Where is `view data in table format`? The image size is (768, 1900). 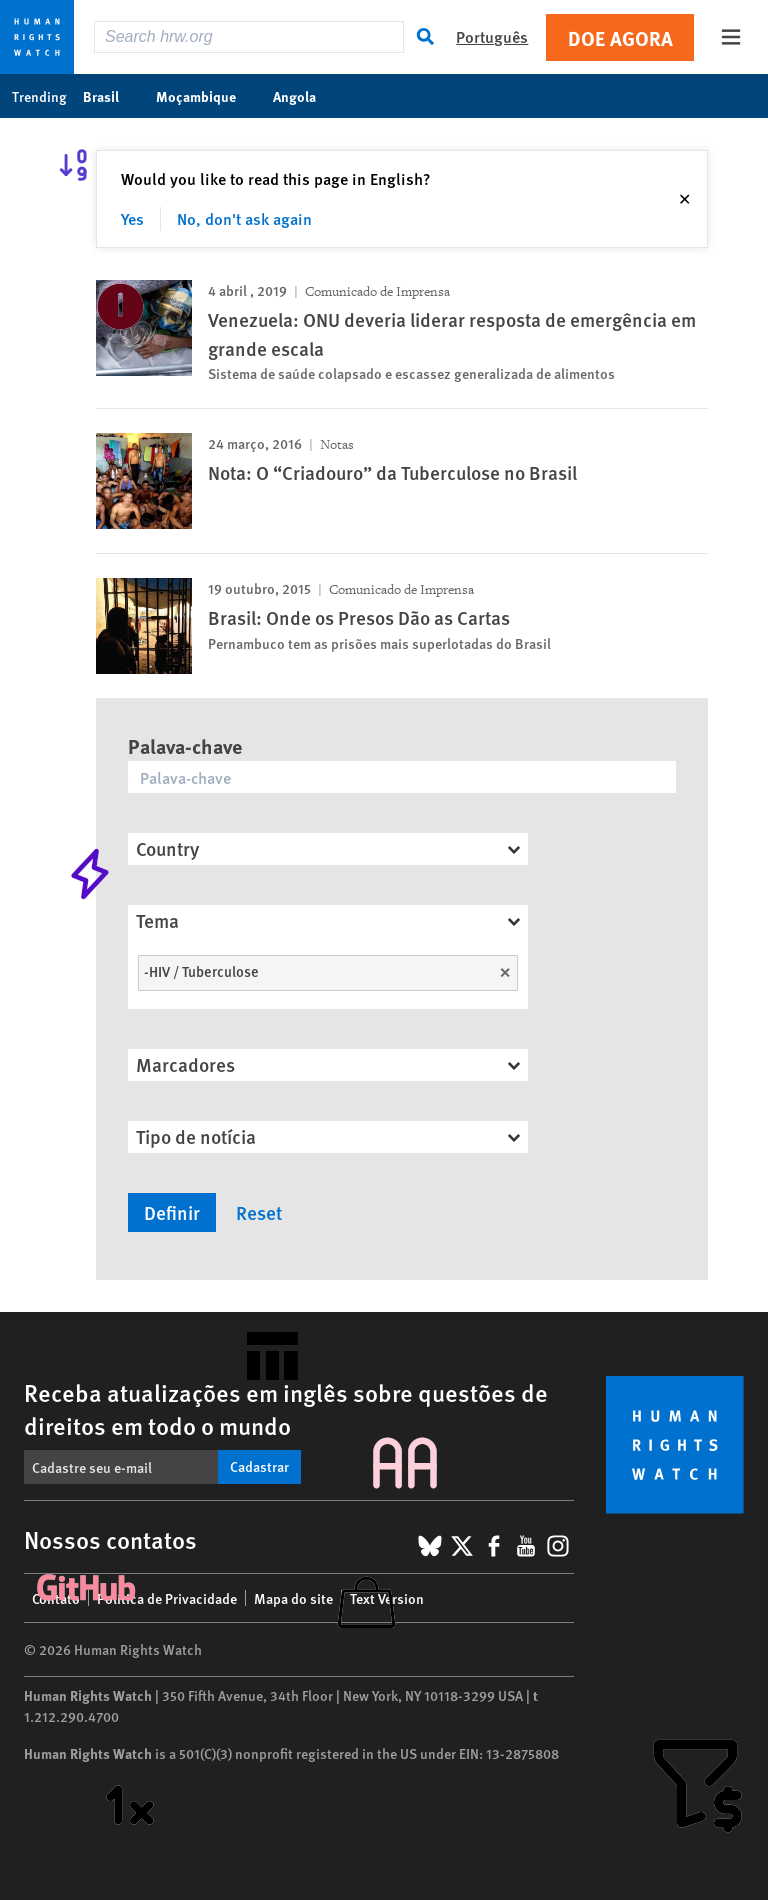 view data in table format is located at coordinates (271, 1356).